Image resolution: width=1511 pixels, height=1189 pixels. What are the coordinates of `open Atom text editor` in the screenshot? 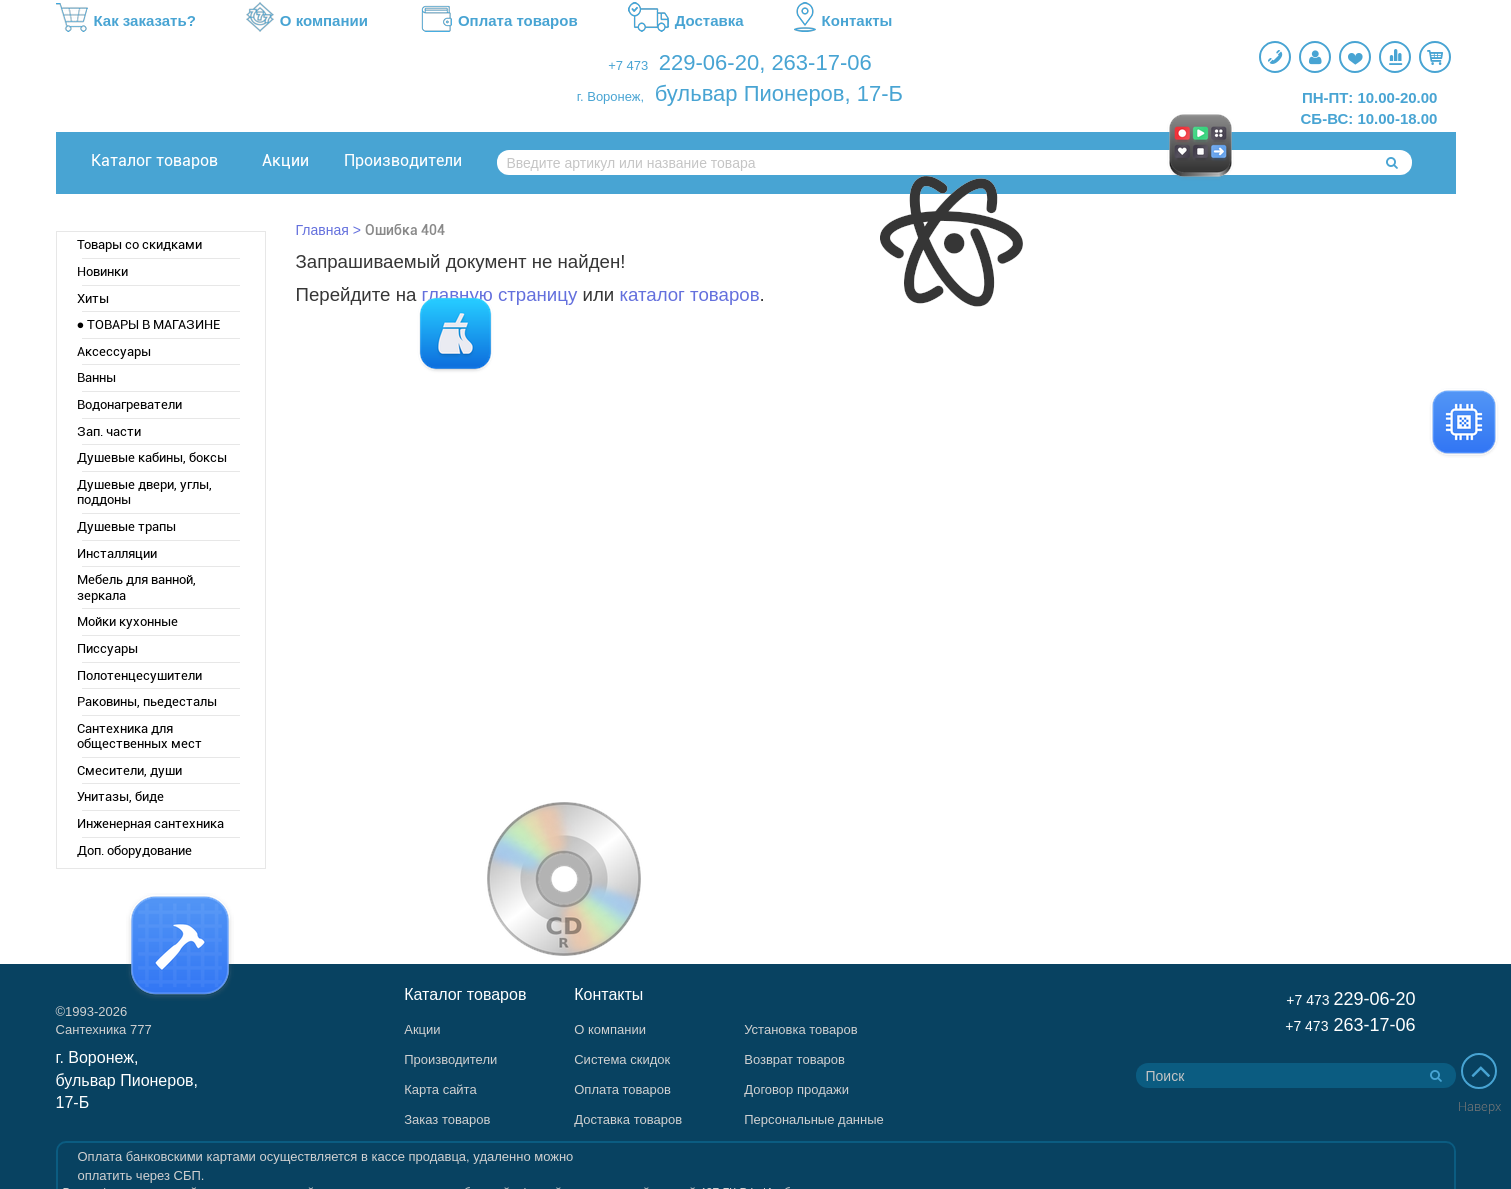 It's located at (951, 241).